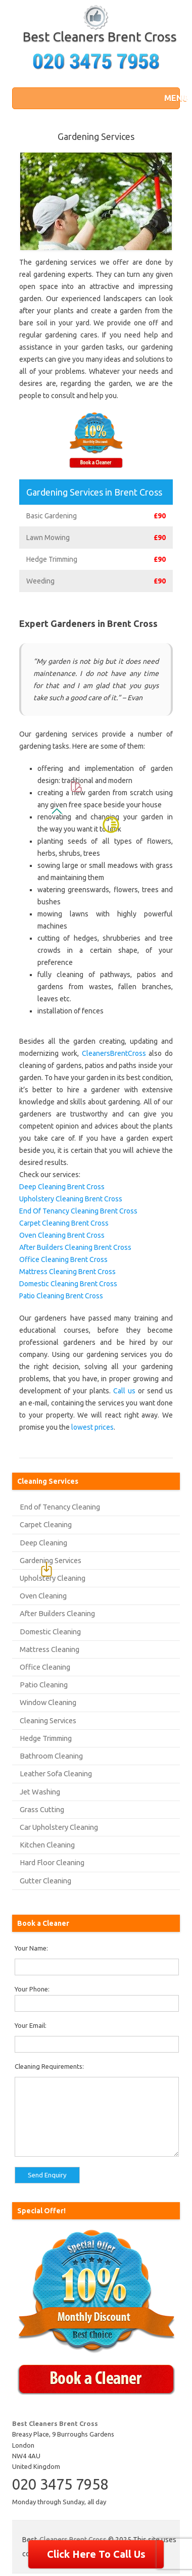 This screenshot has height=2576, width=192. I want to click on download file to device, so click(46, 1569).